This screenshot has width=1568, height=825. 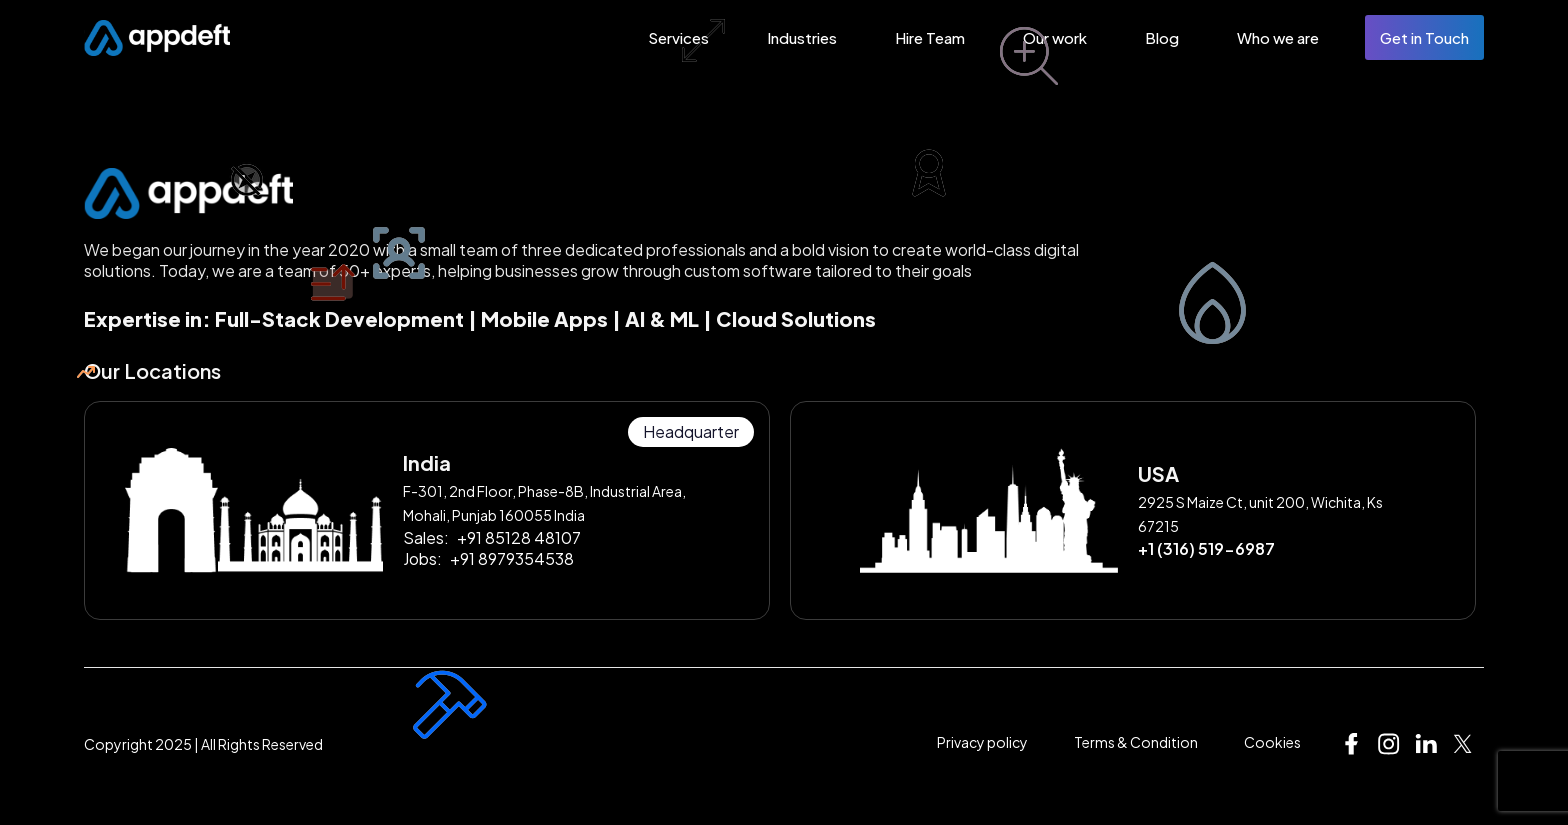 What do you see at coordinates (86, 372) in the screenshot?
I see `view trending or popular content` at bounding box center [86, 372].